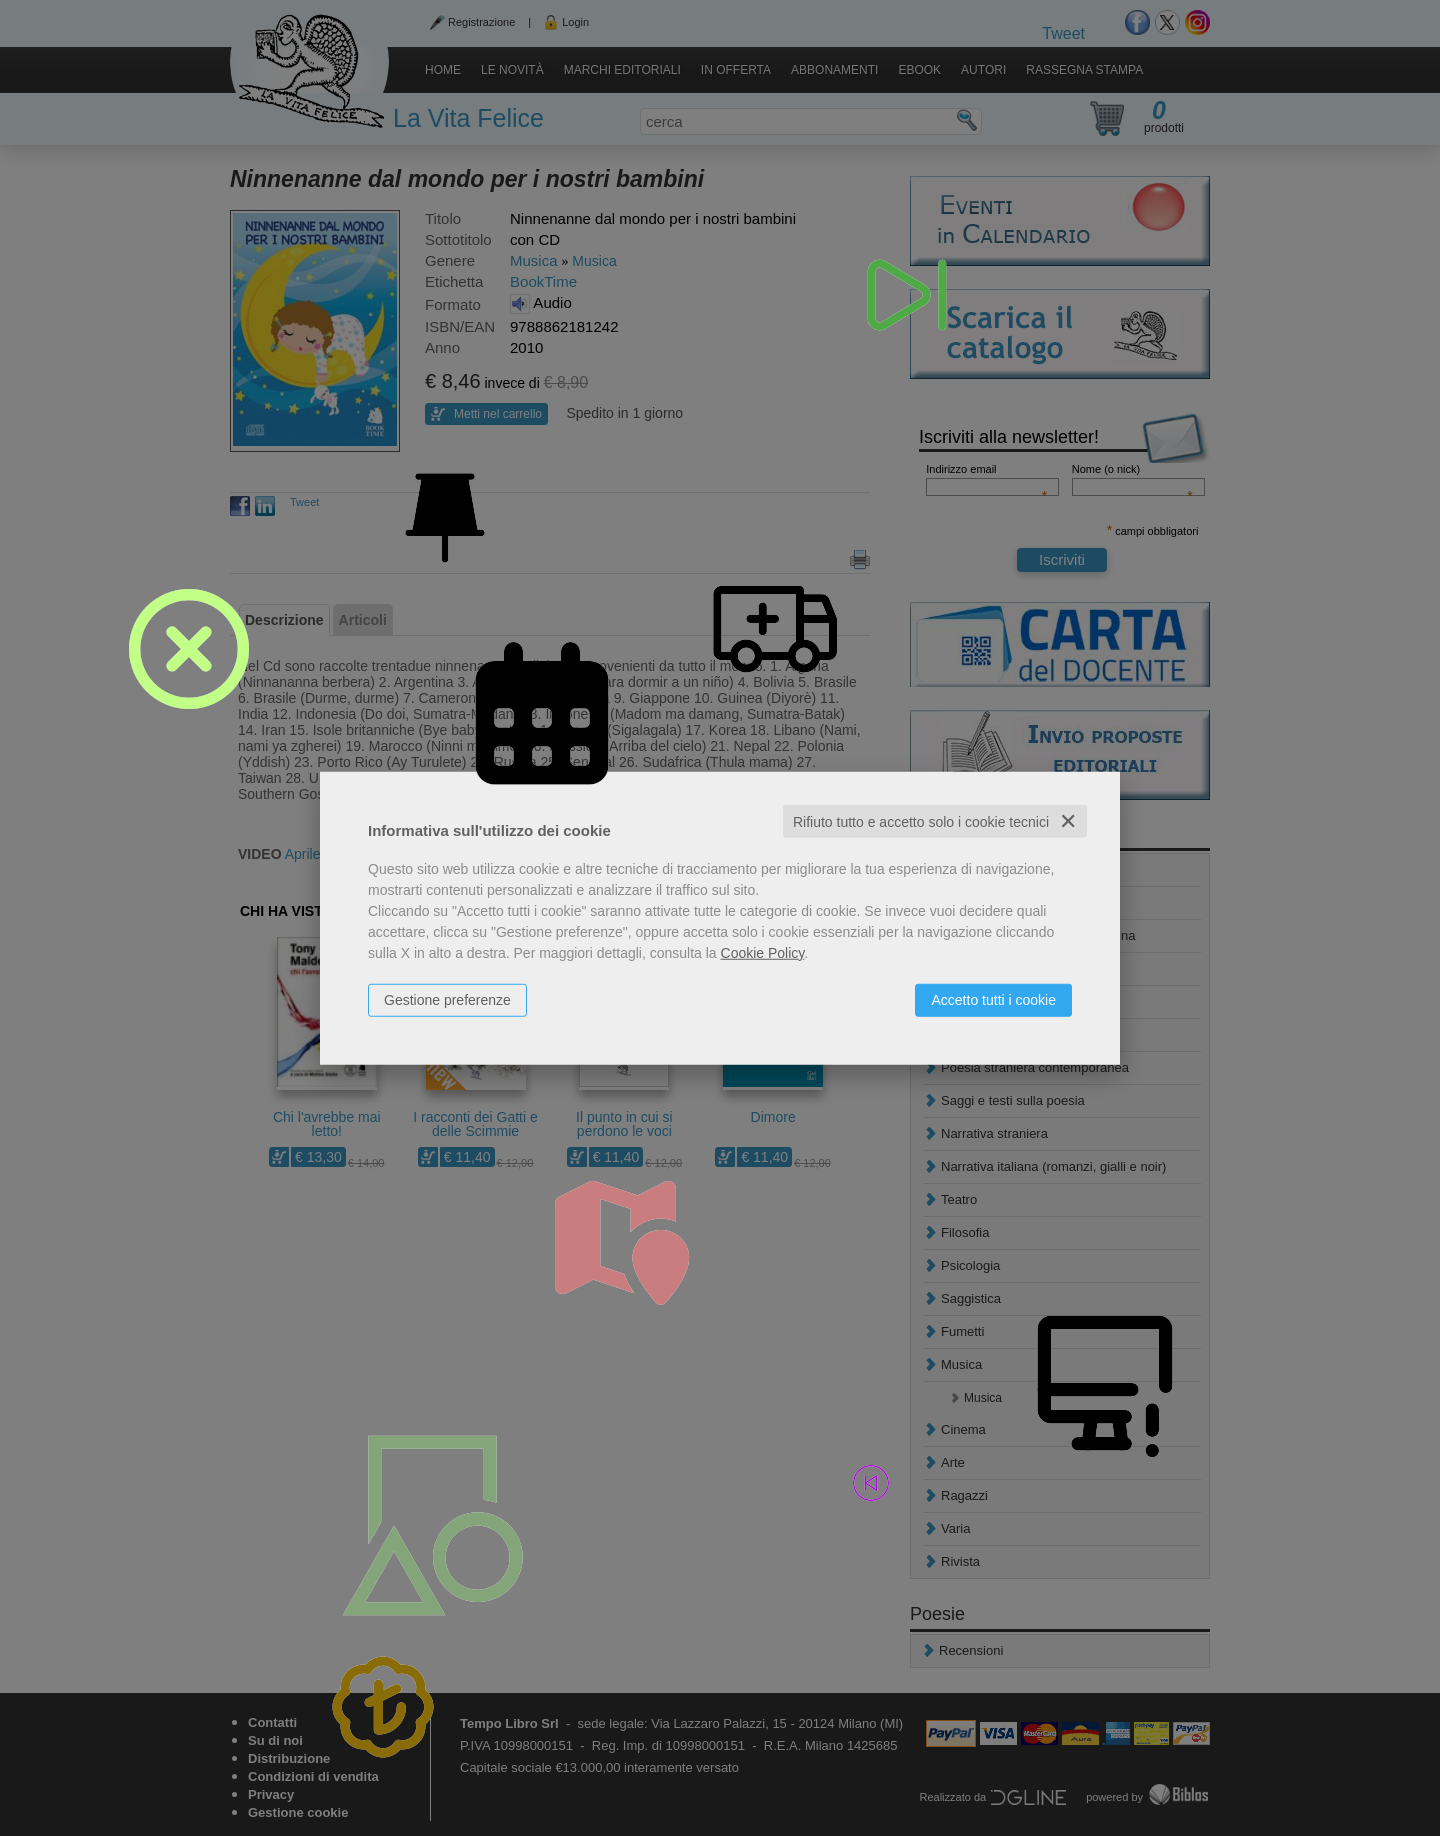  I want to click on access emergency medical services, so click(771, 623).